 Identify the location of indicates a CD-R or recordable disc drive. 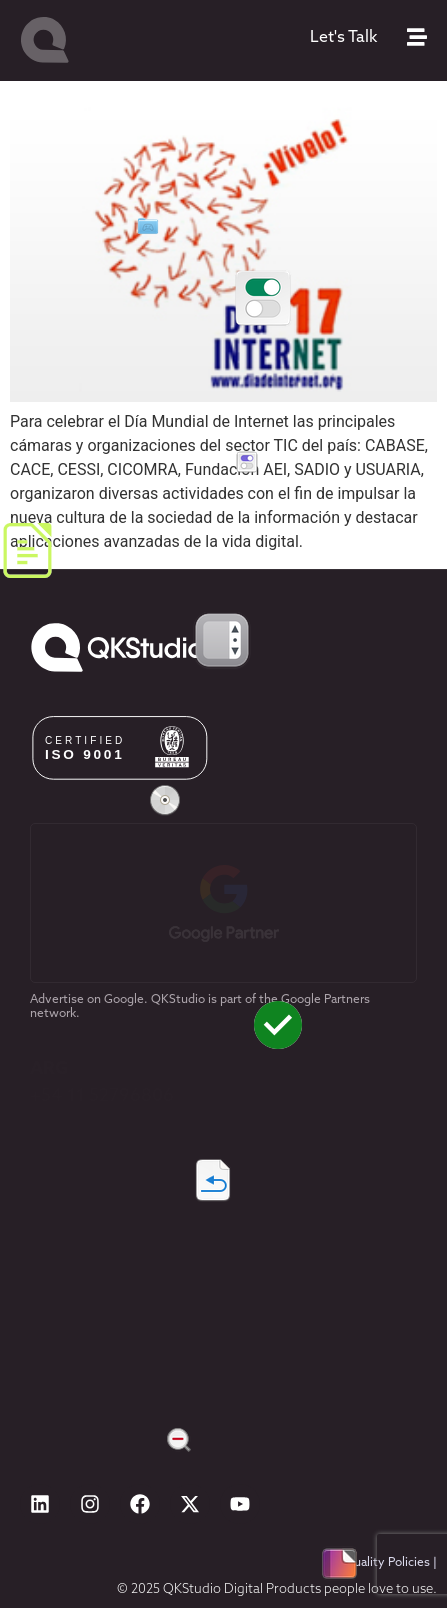
(165, 800).